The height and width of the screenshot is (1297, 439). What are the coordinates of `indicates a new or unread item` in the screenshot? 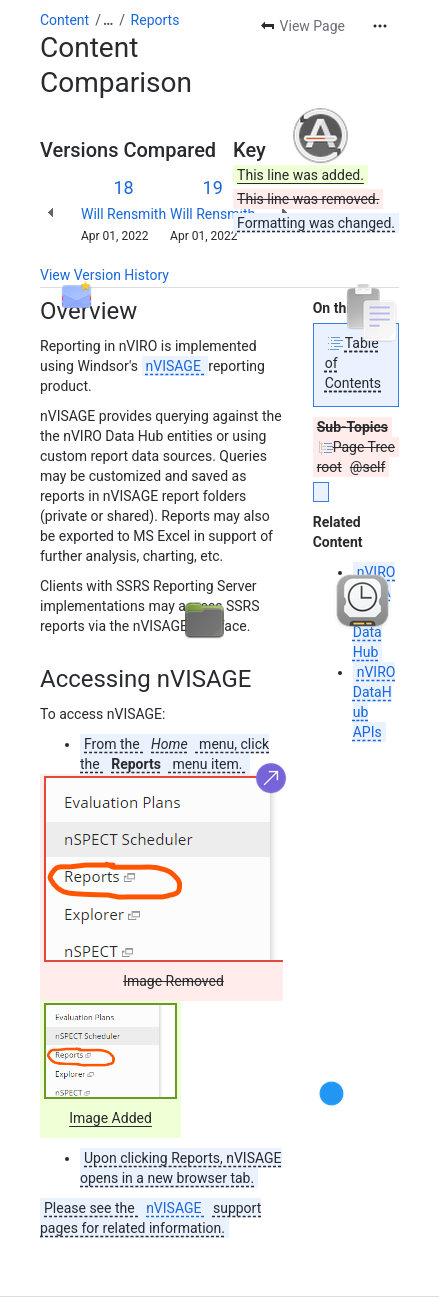 It's located at (331, 1093).